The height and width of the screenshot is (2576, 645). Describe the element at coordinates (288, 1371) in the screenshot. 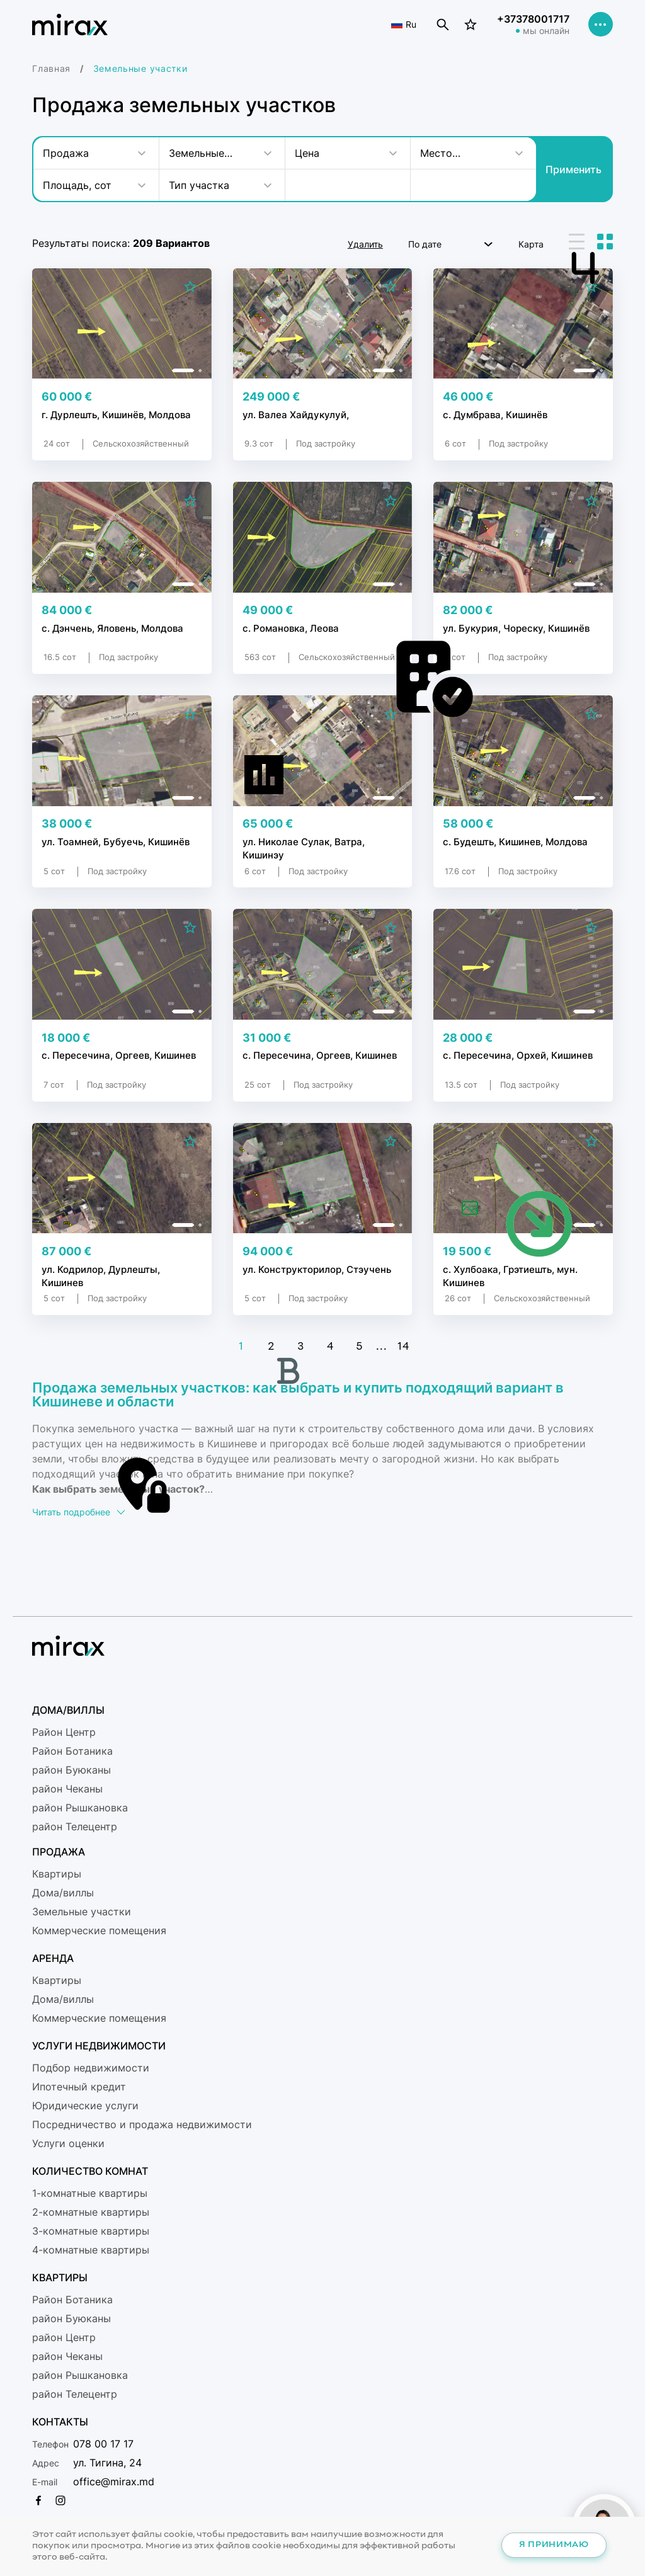

I see `apply bold formatting to selected text` at that location.